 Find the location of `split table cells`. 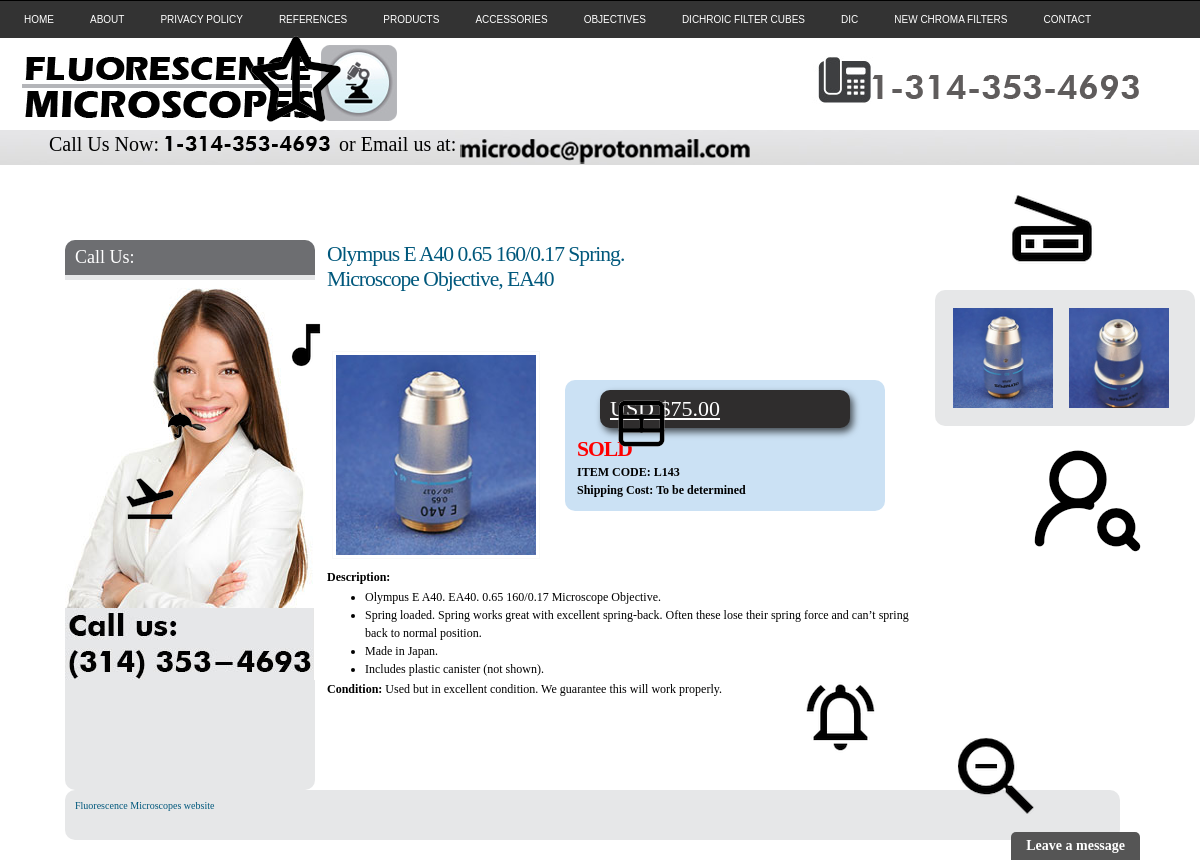

split table cells is located at coordinates (641, 423).